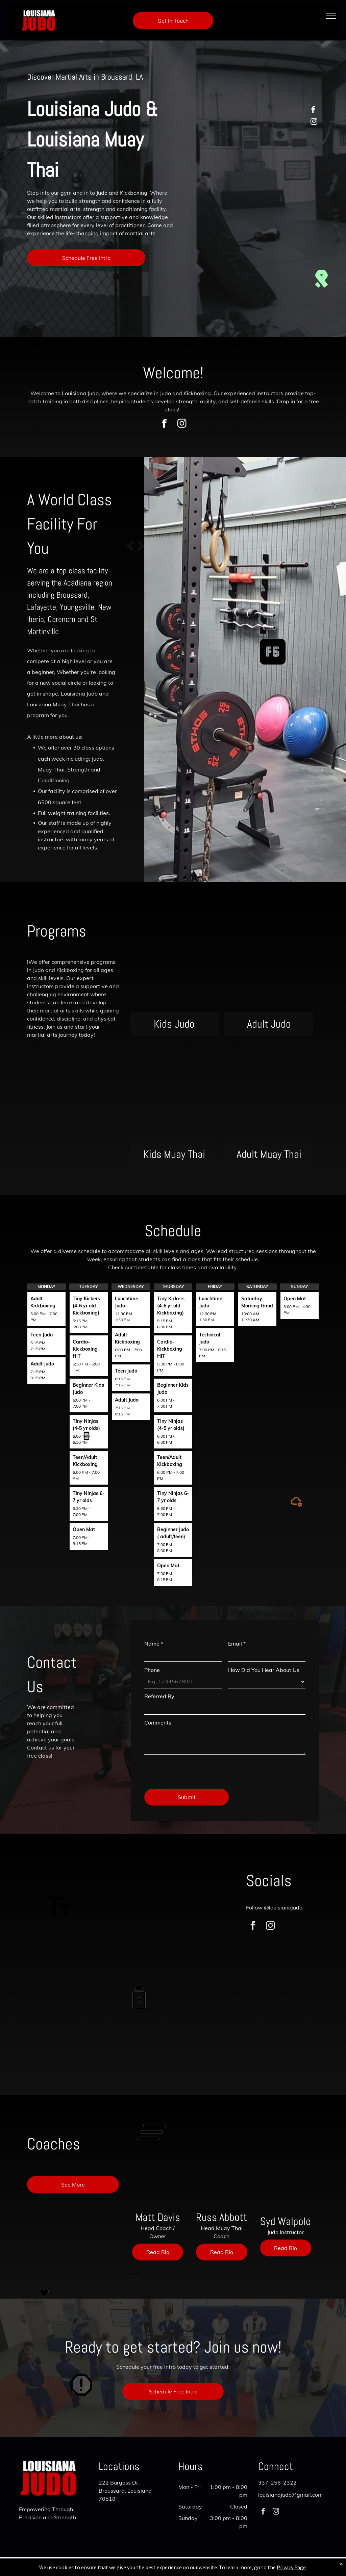  Describe the element at coordinates (139, 1999) in the screenshot. I see `indicates device is currently charging` at that location.